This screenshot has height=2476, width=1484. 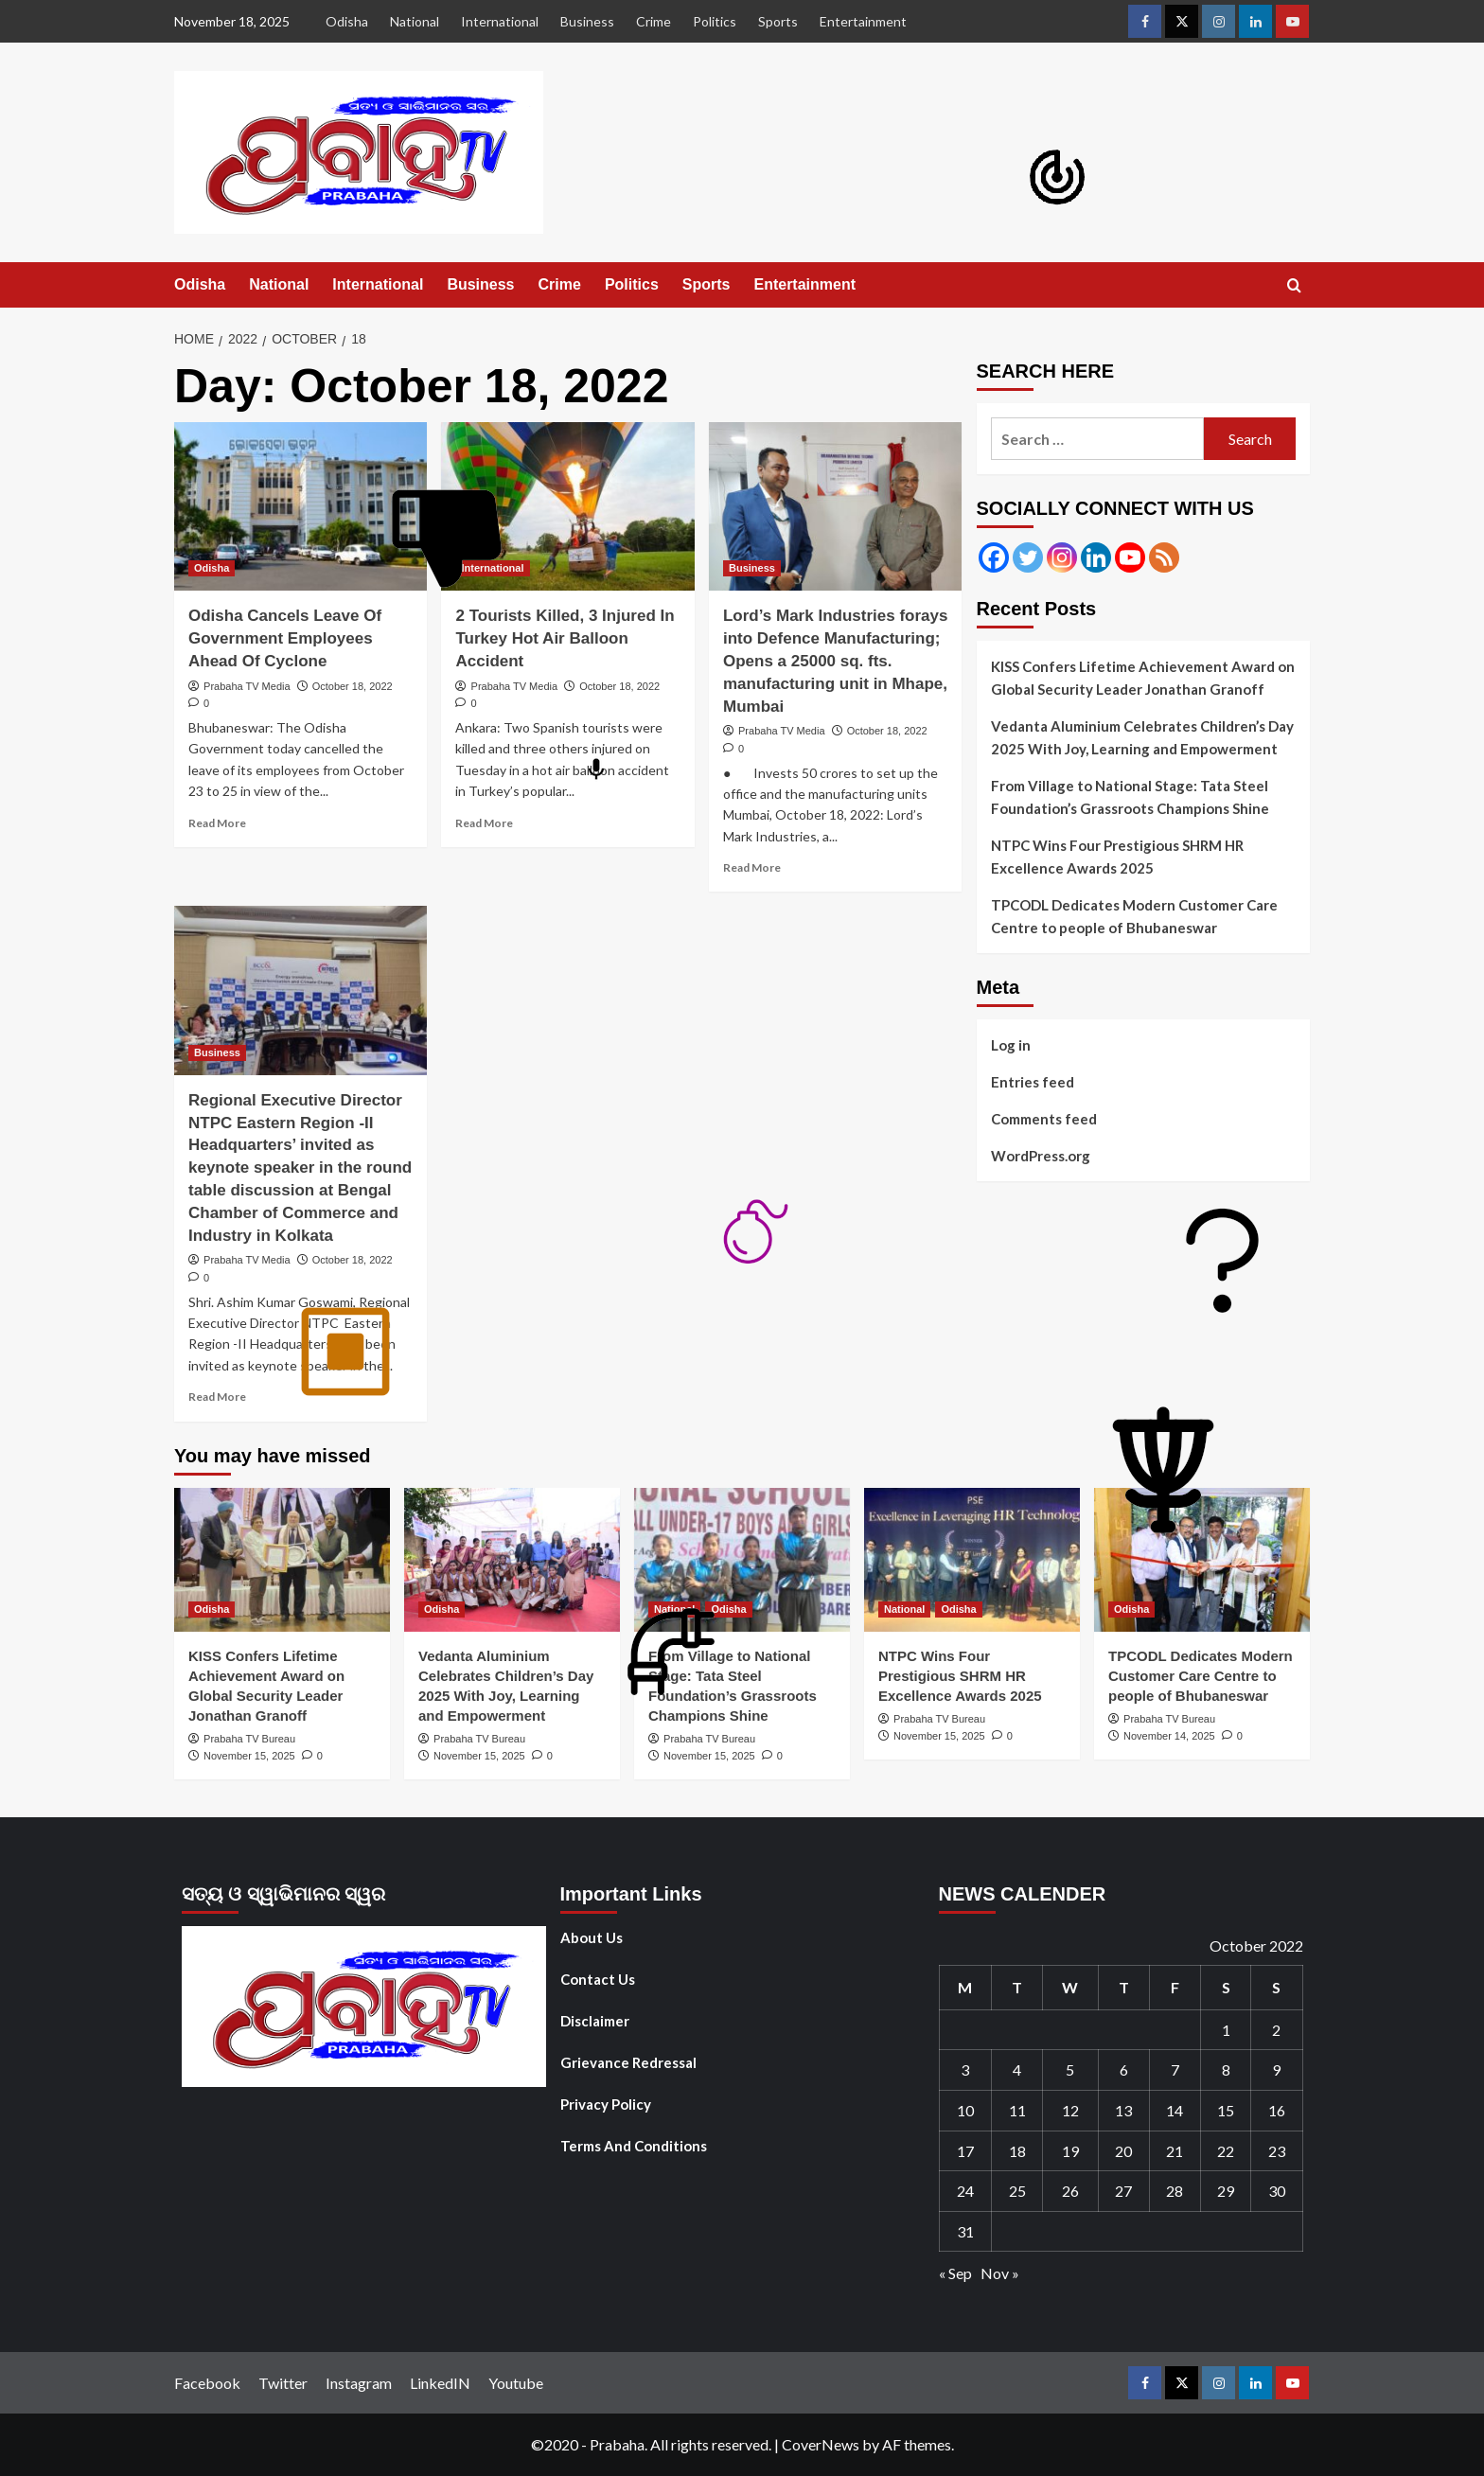 I want to click on stop or halt media playback, so click(x=345, y=1352).